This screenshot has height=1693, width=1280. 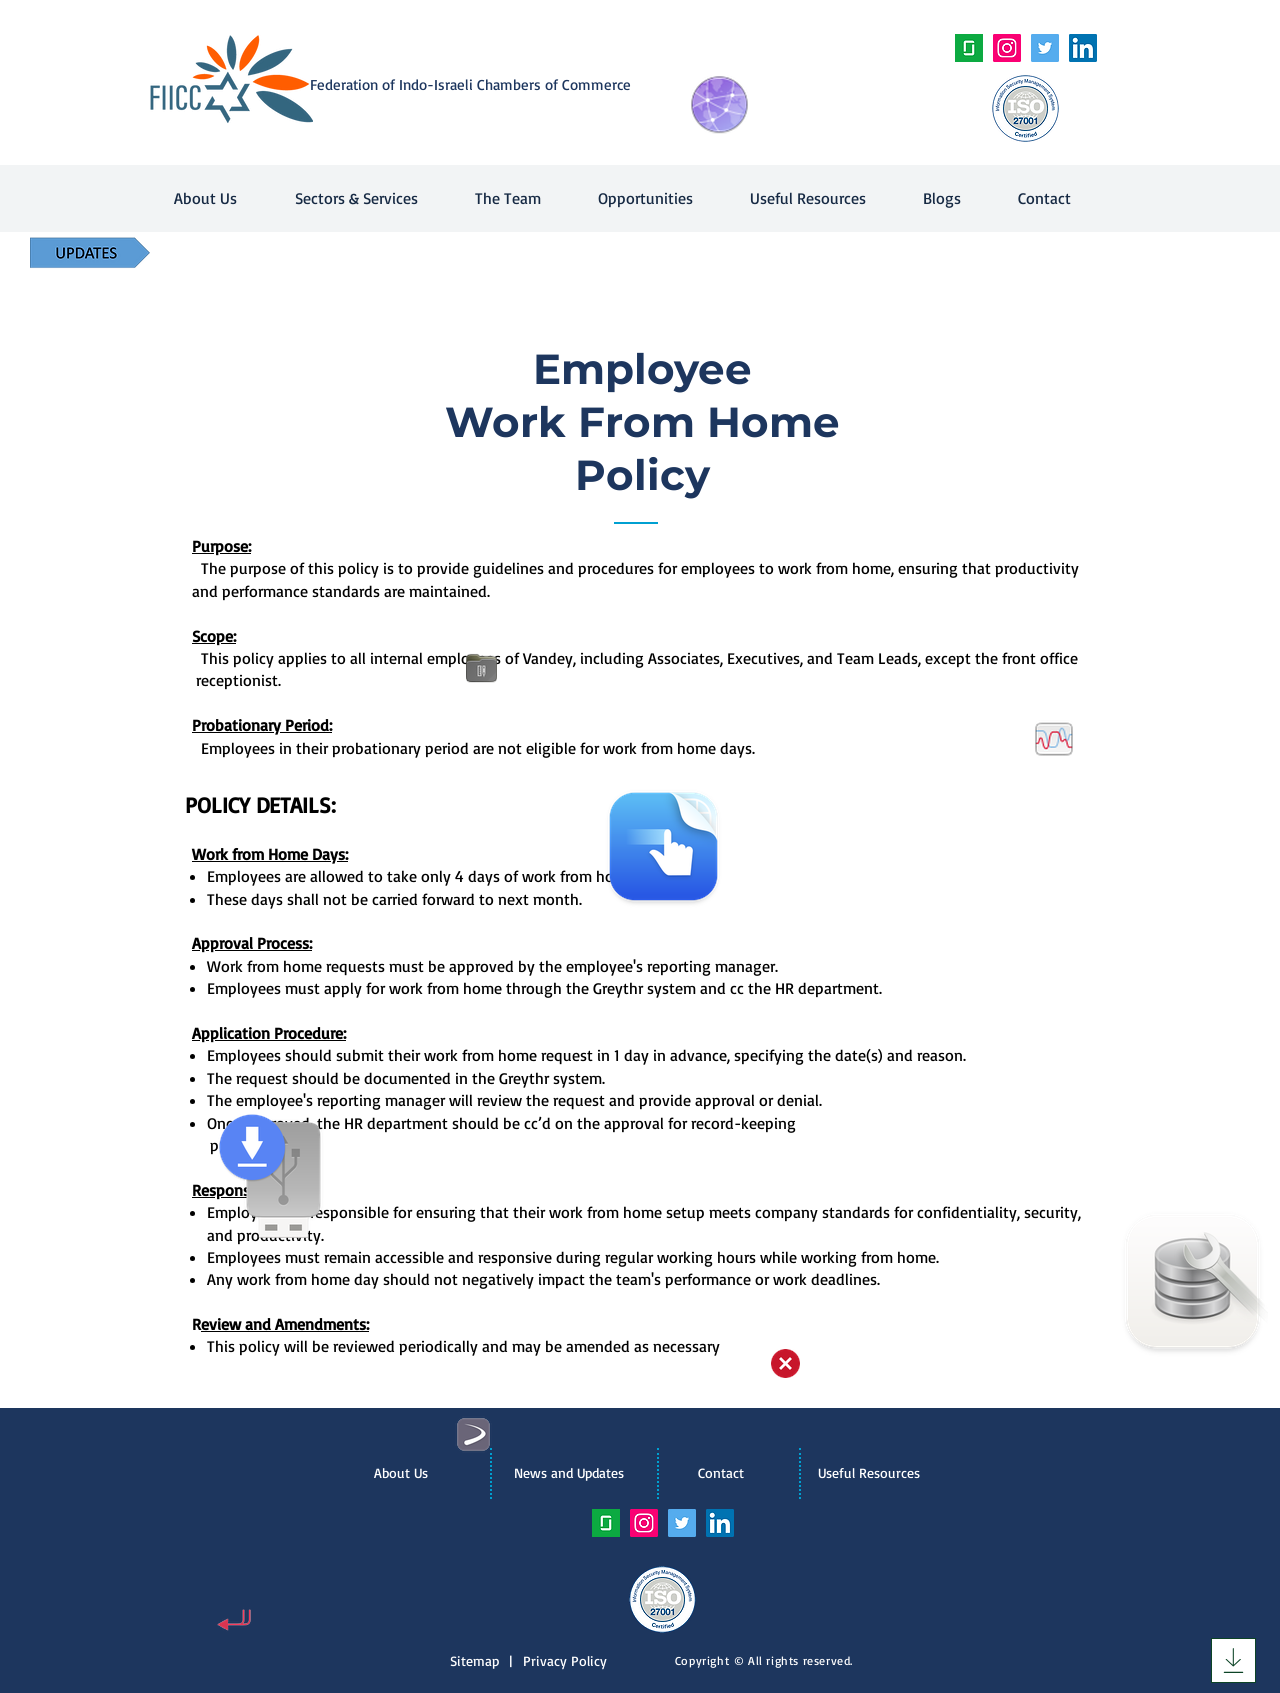 What do you see at coordinates (473, 1434) in the screenshot?
I see `launch the devuan linux application` at bounding box center [473, 1434].